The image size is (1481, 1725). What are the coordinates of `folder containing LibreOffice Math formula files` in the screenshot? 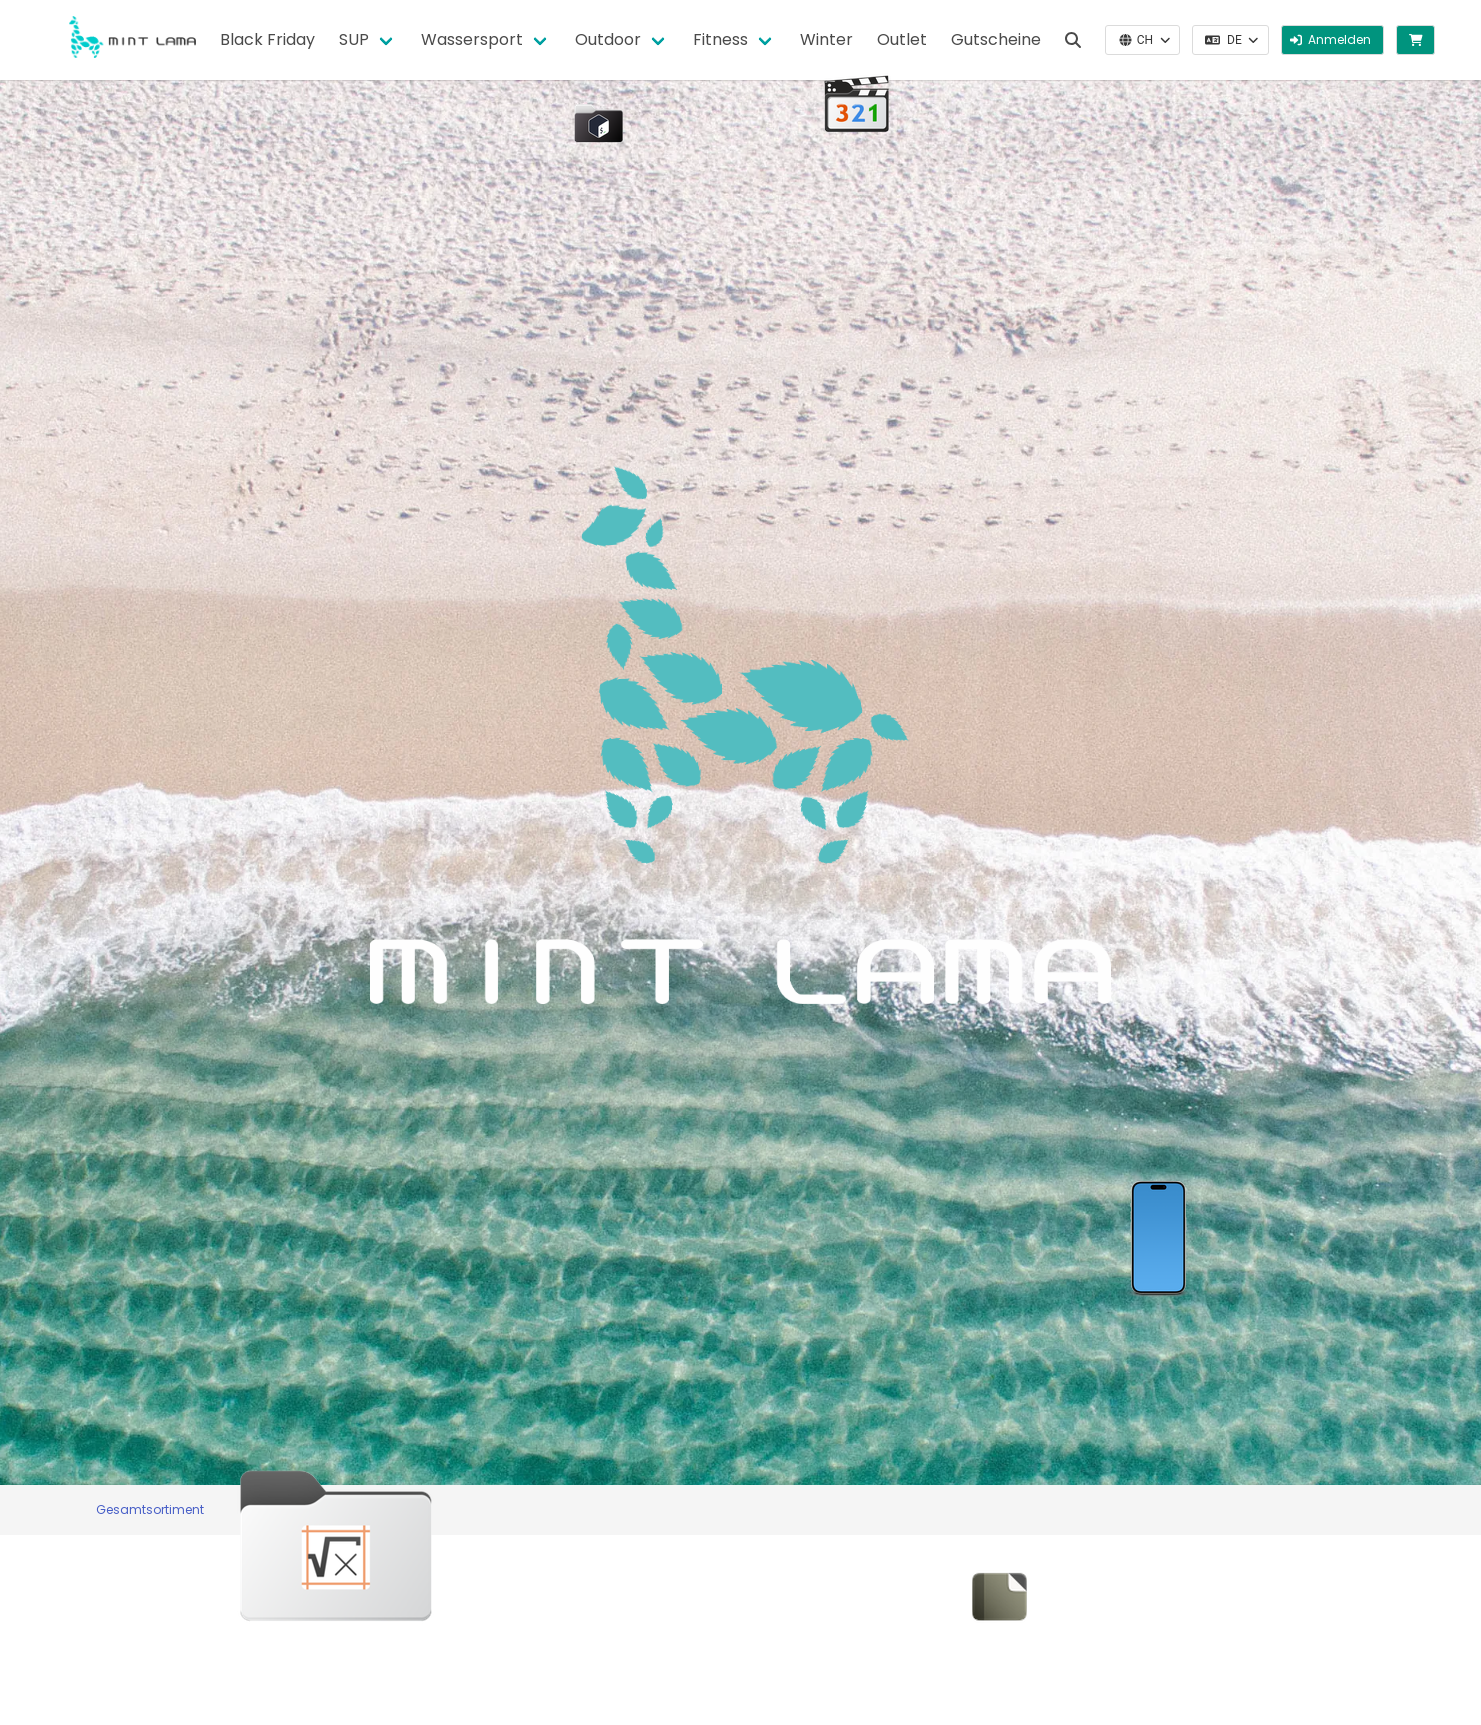 It's located at (335, 1551).